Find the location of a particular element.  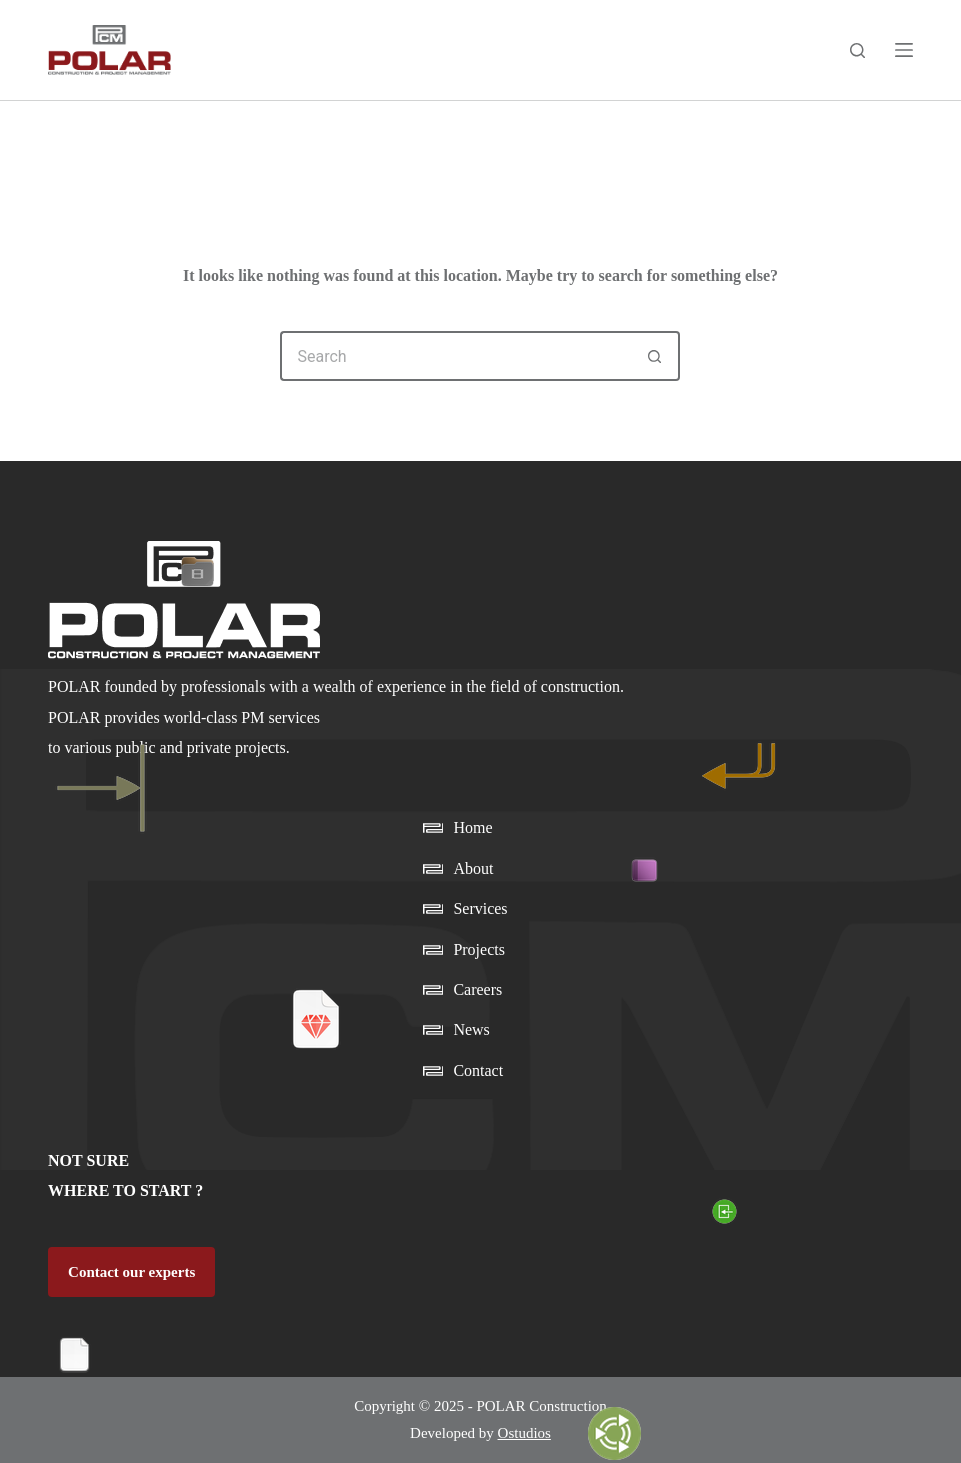

ruby programming language source file is located at coordinates (316, 1019).